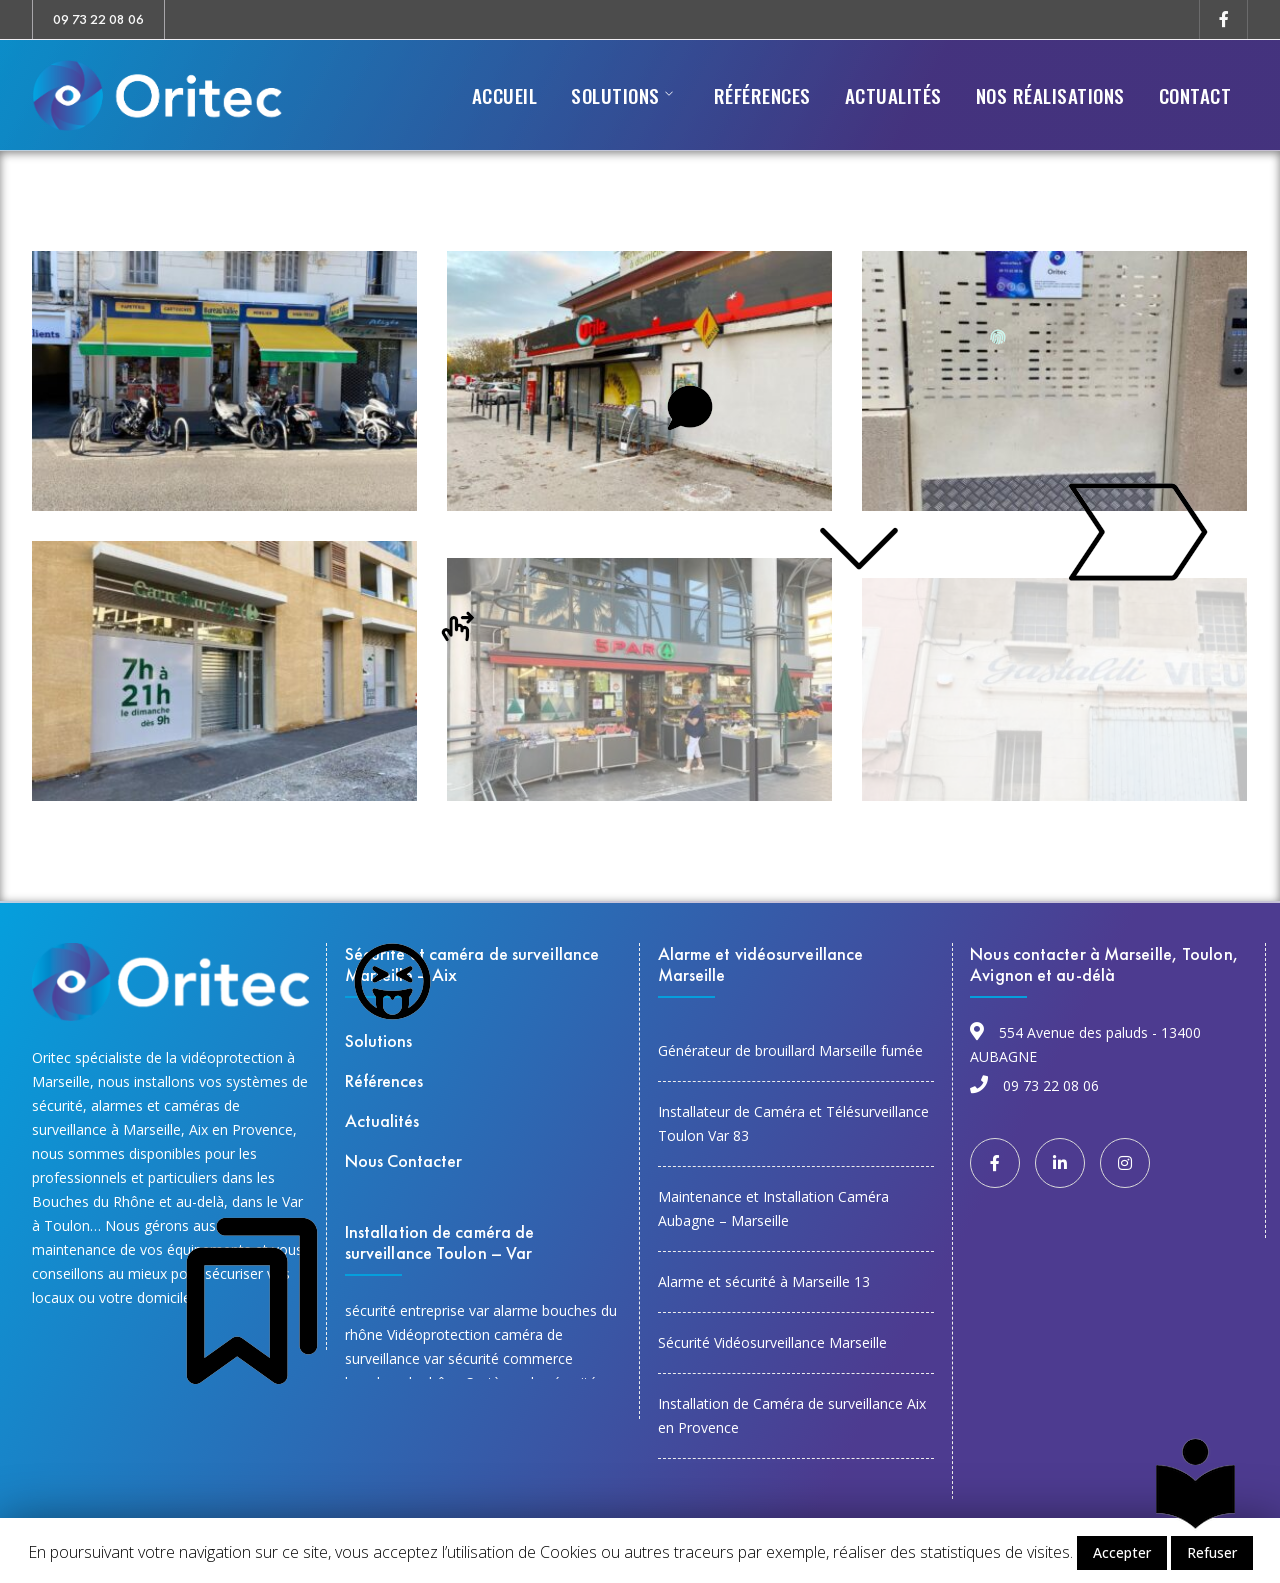  What do you see at coordinates (690, 408) in the screenshot?
I see `open comments section` at bounding box center [690, 408].